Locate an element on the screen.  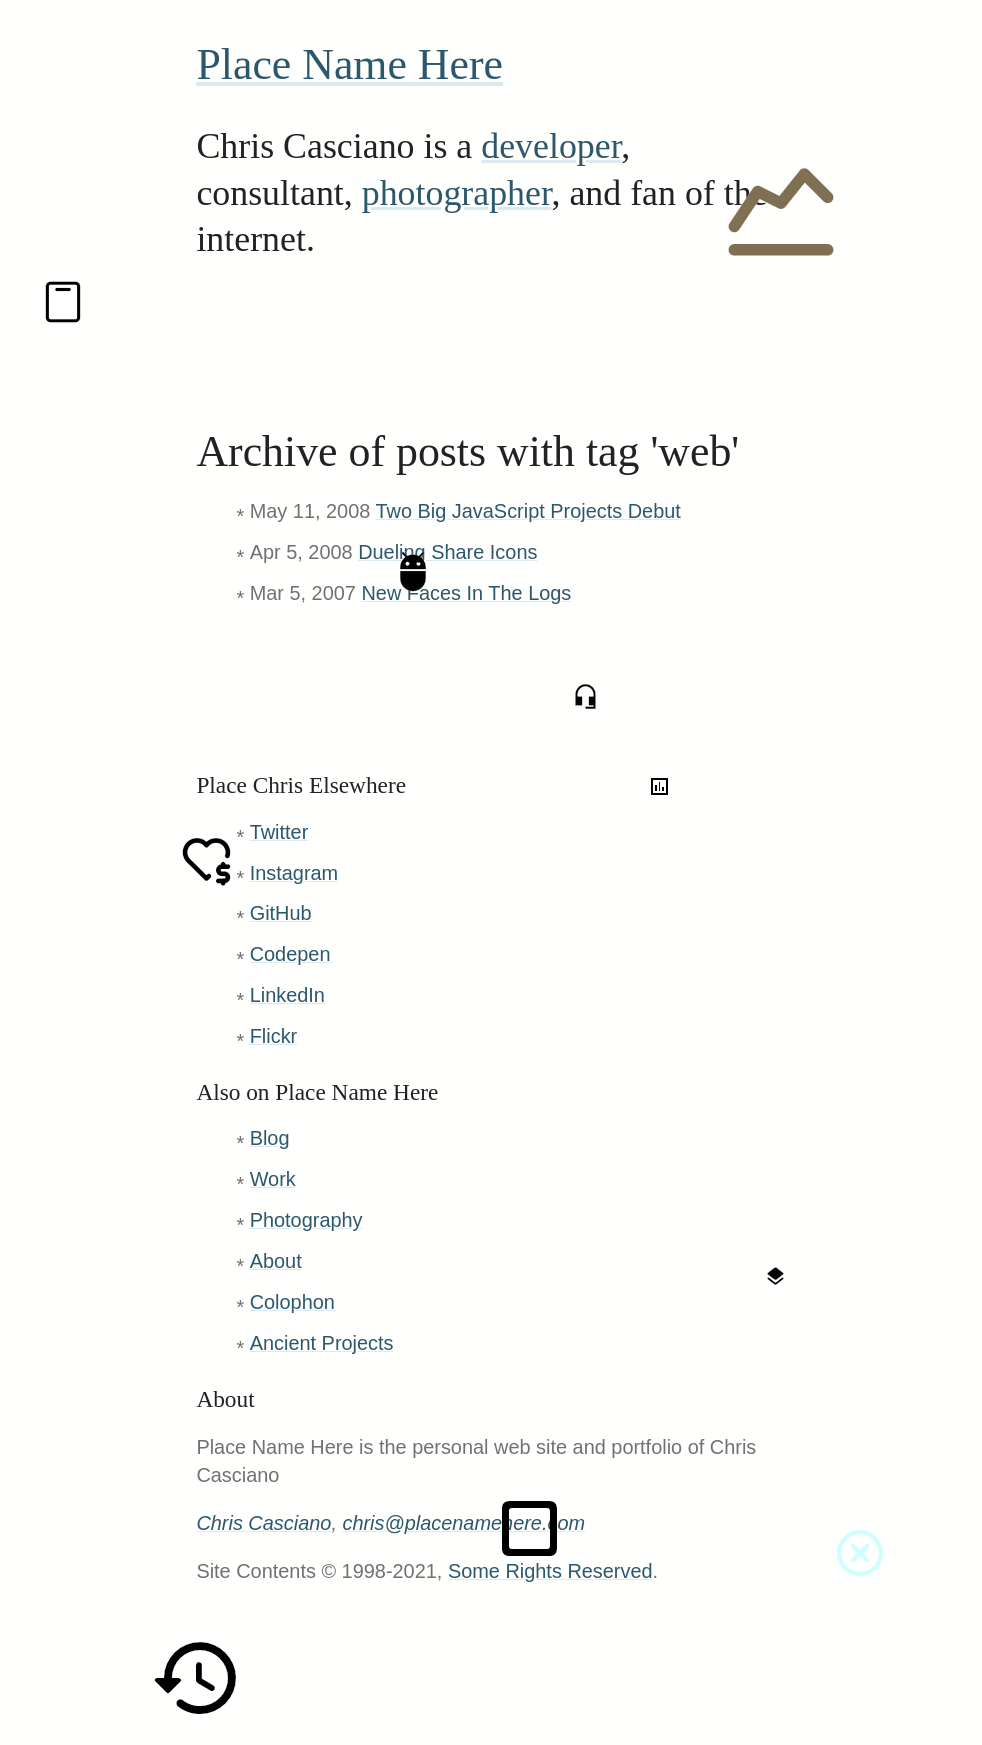
view browsing or activity history is located at coordinates (196, 1678).